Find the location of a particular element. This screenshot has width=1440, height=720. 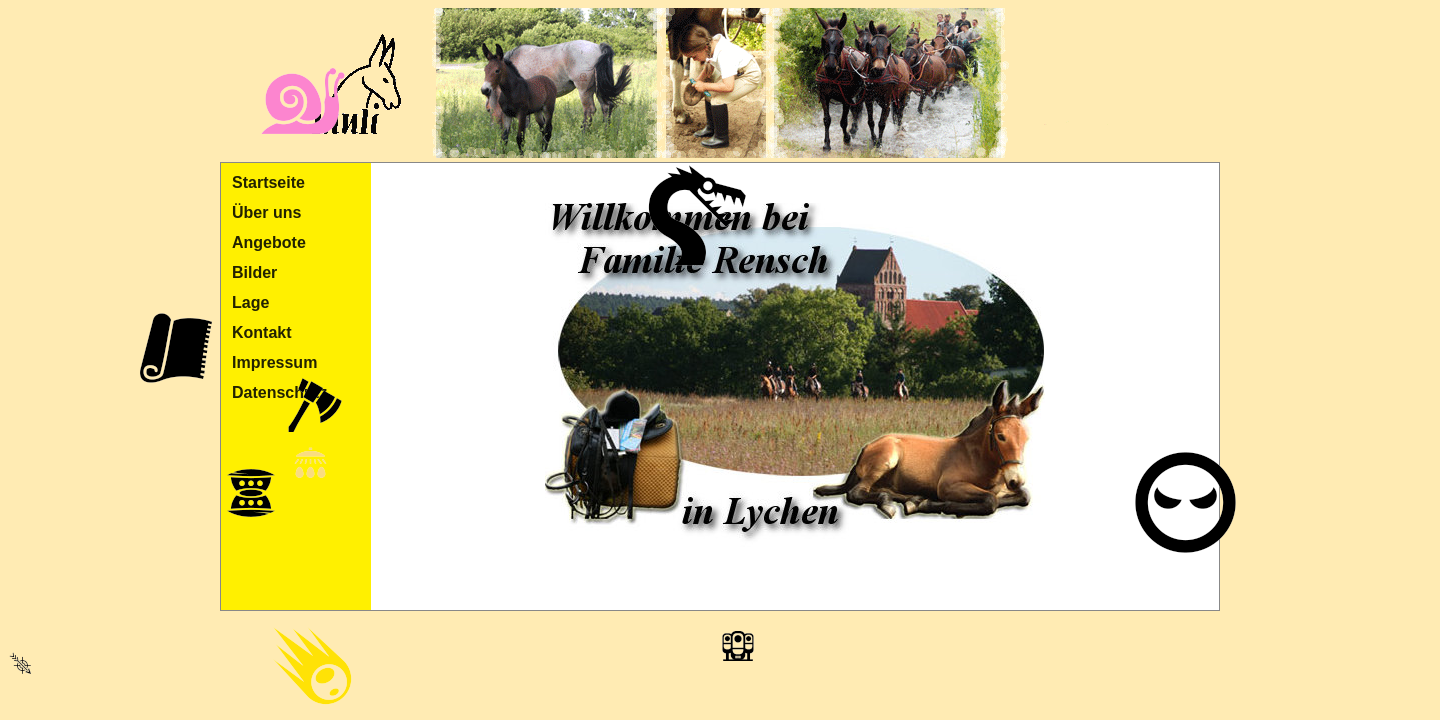

view incubator status or settings is located at coordinates (310, 462).